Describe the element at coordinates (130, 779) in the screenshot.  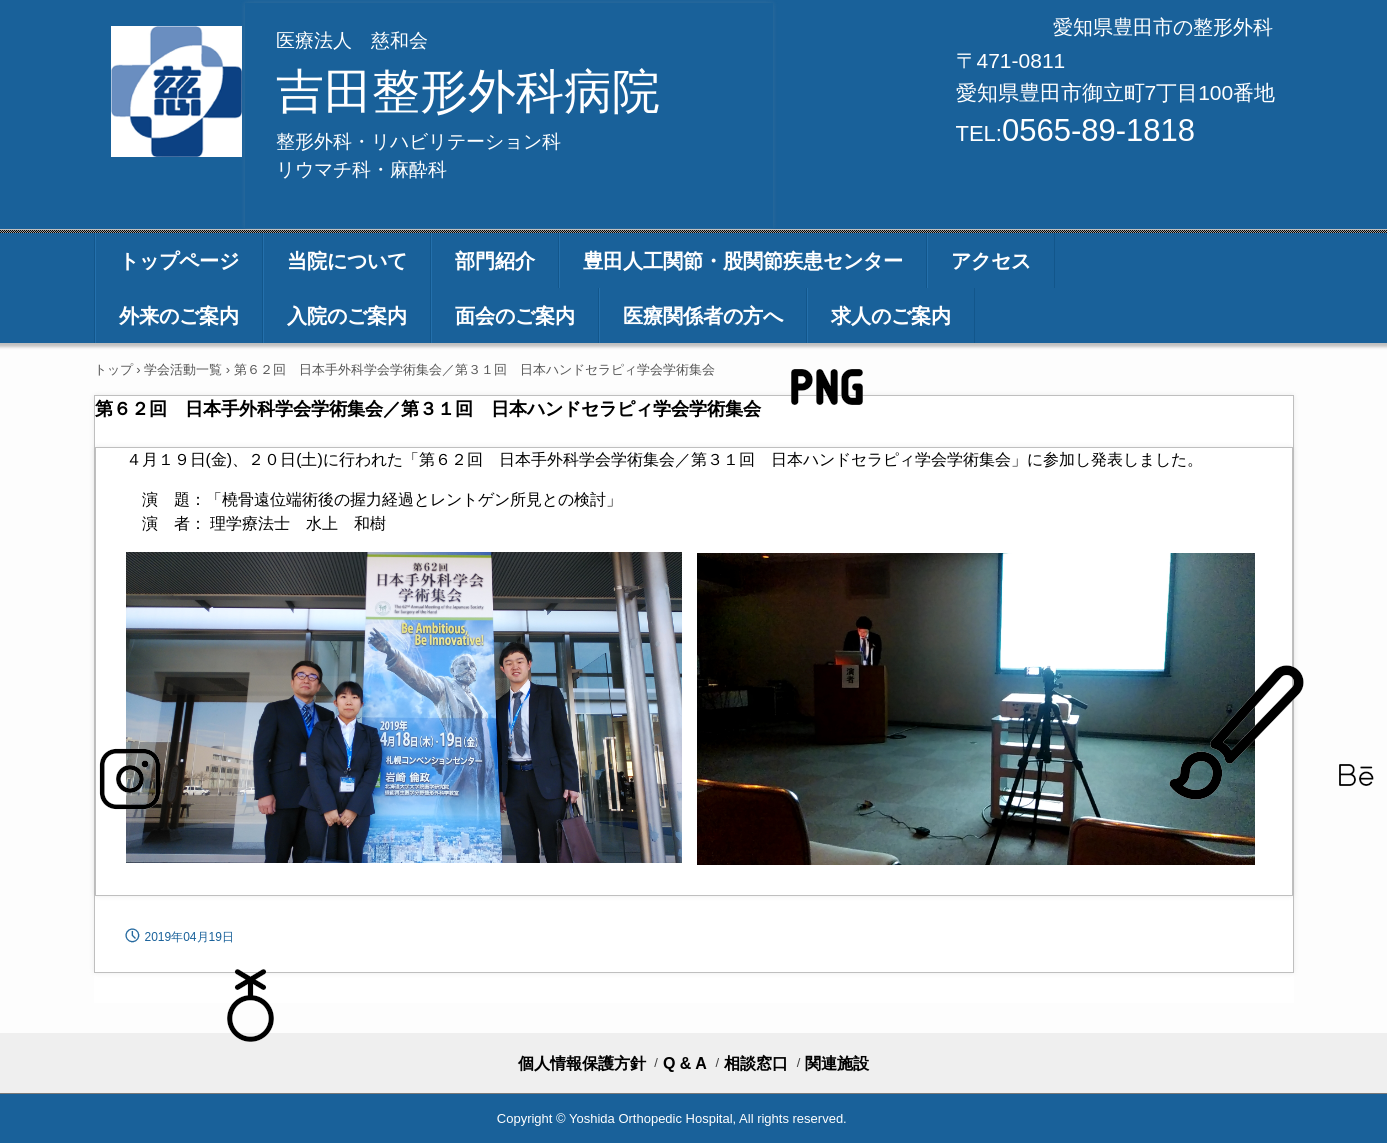
I see `open Instagram app` at that location.